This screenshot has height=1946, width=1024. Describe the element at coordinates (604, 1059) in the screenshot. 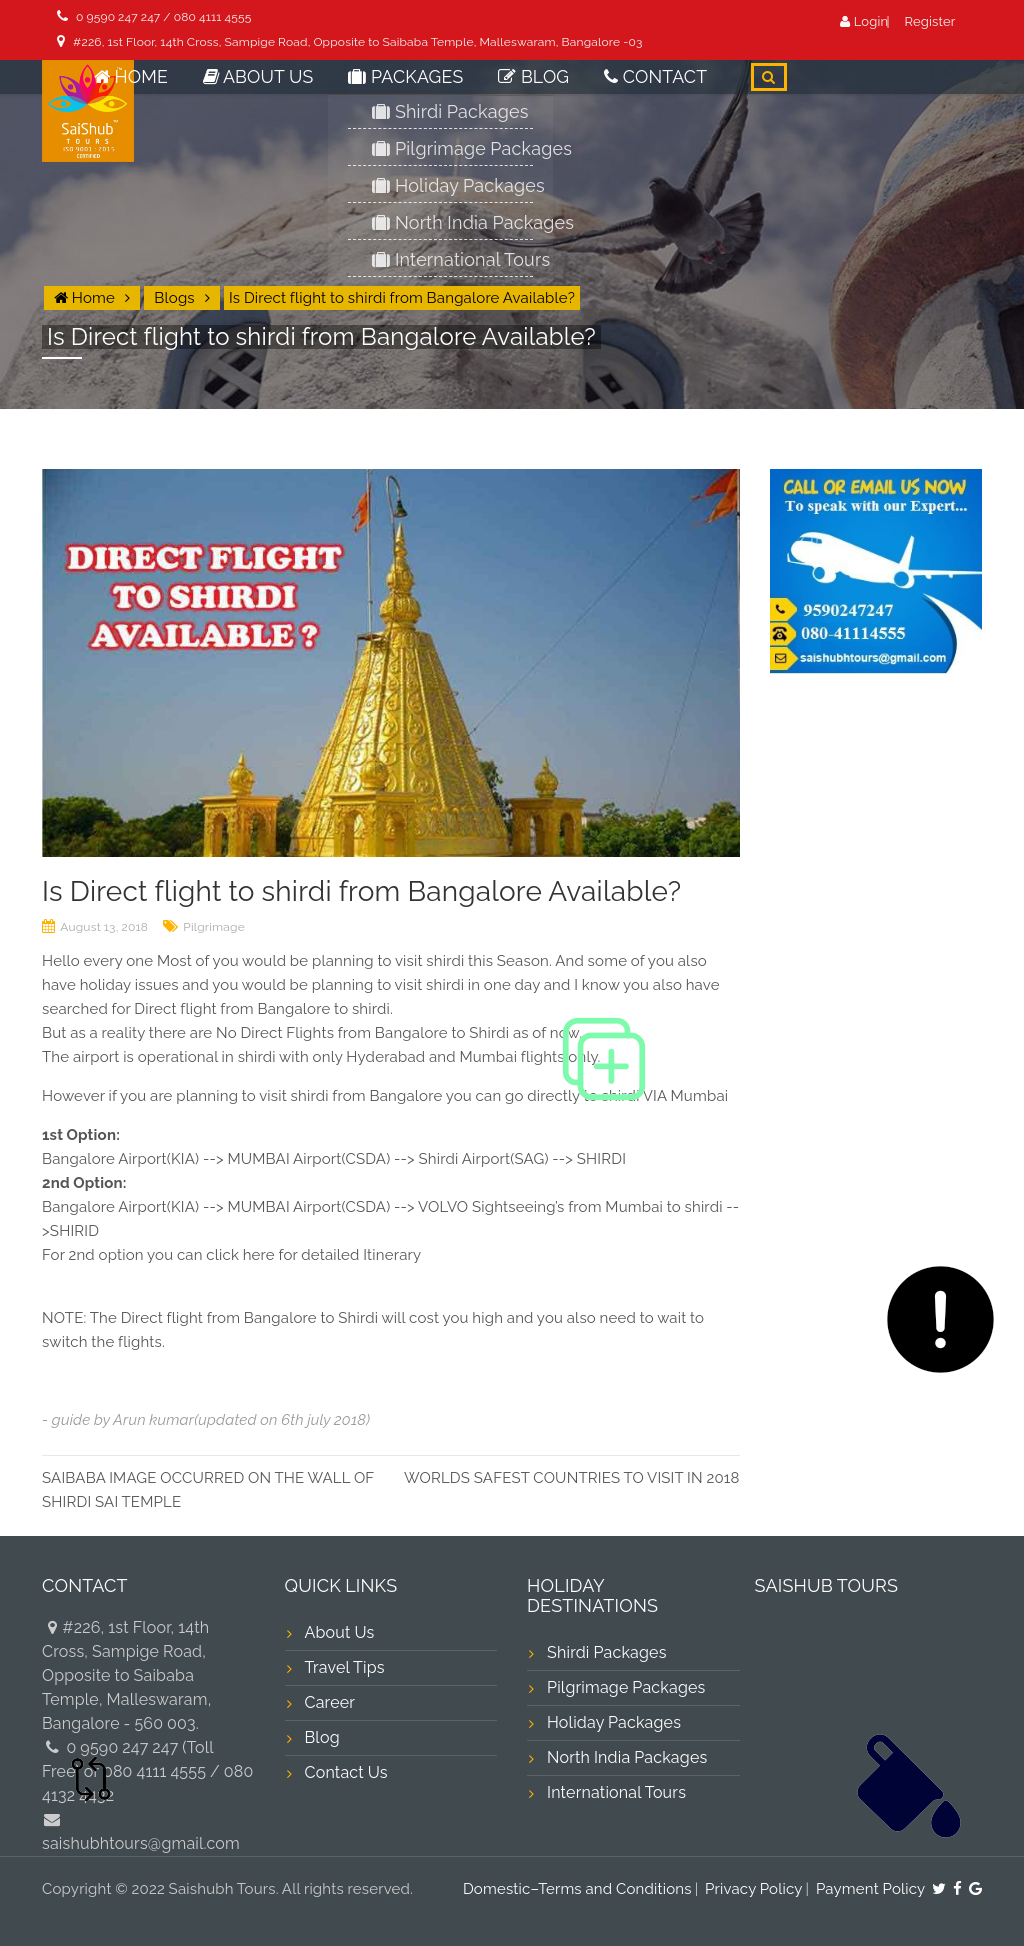

I see `duplicate or copy an item` at that location.